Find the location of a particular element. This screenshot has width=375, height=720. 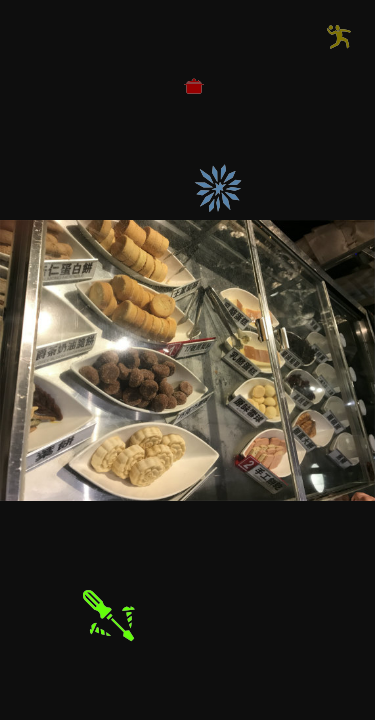

shatter or break an object is located at coordinates (218, 188).